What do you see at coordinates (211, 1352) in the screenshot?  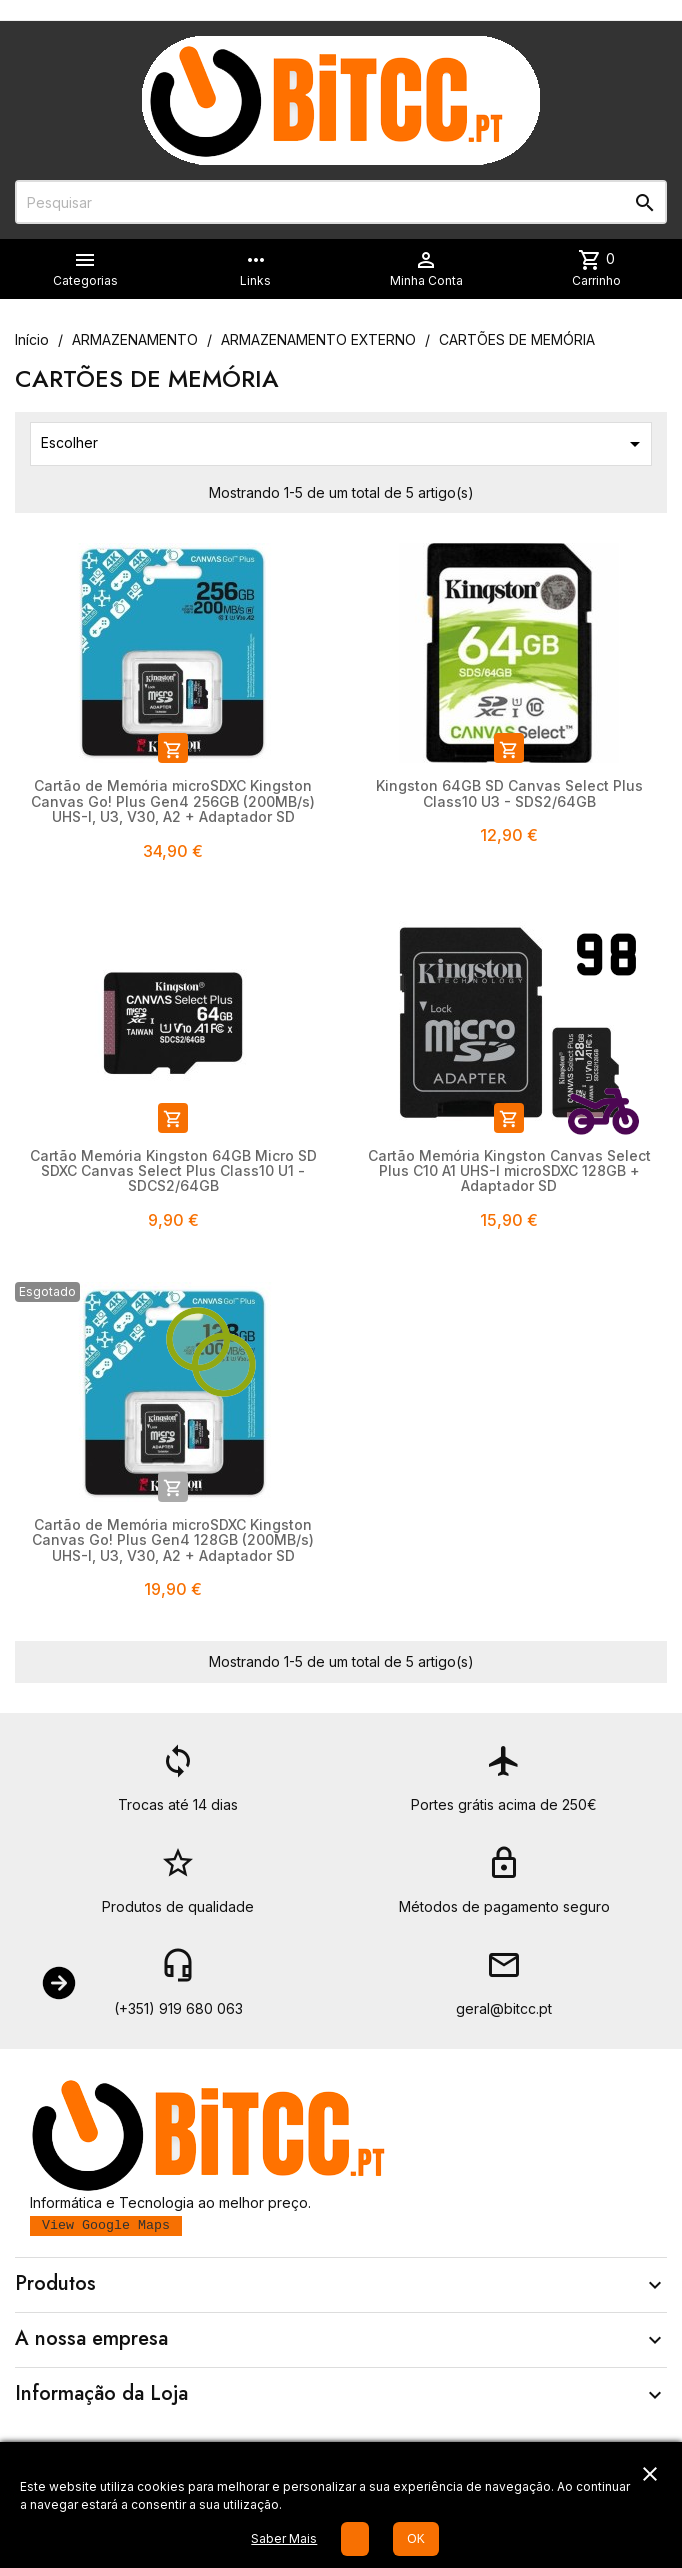 I see `merge or combine selected objects` at bounding box center [211, 1352].